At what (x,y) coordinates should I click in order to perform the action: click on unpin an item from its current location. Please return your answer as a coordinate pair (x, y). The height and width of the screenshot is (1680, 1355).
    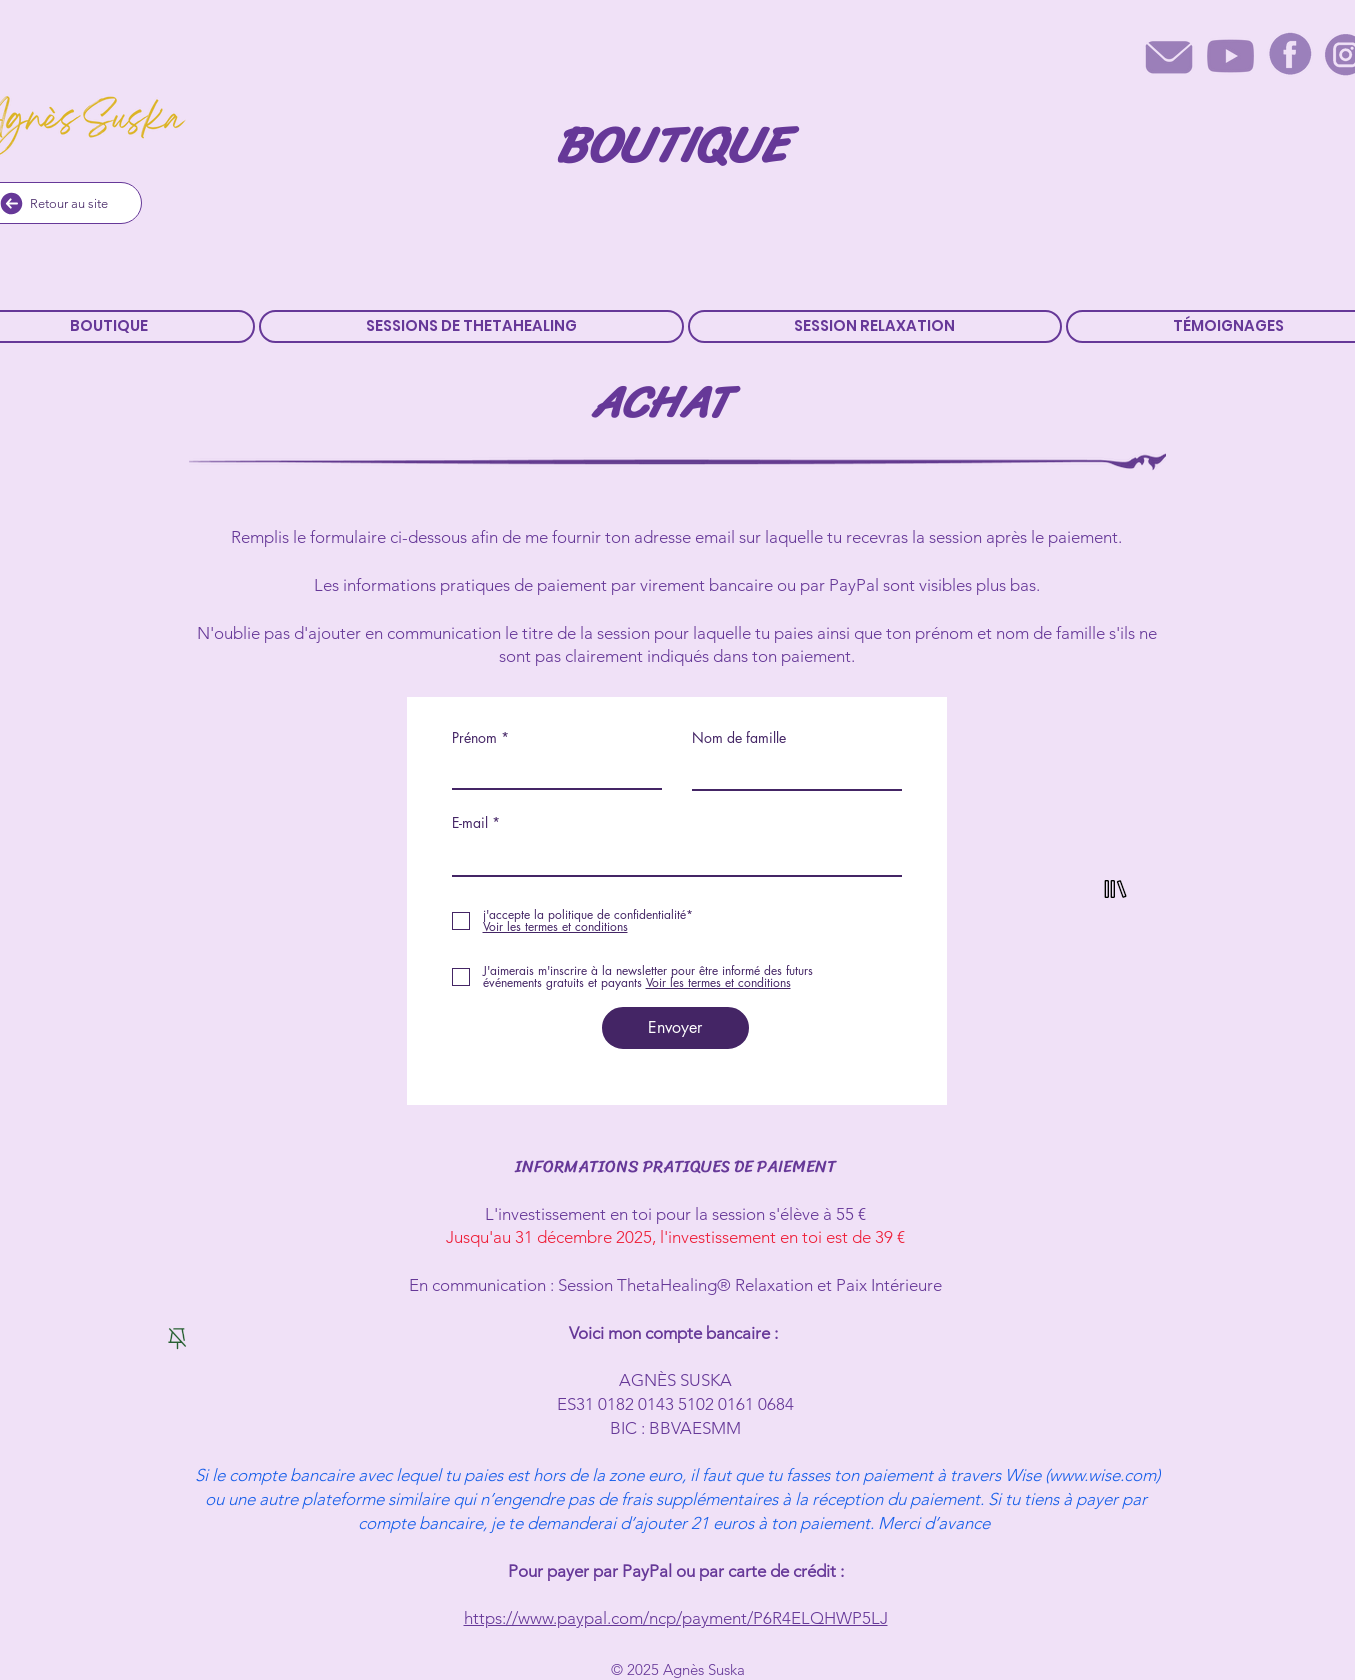
    Looking at the image, I should click on (177, 1337).